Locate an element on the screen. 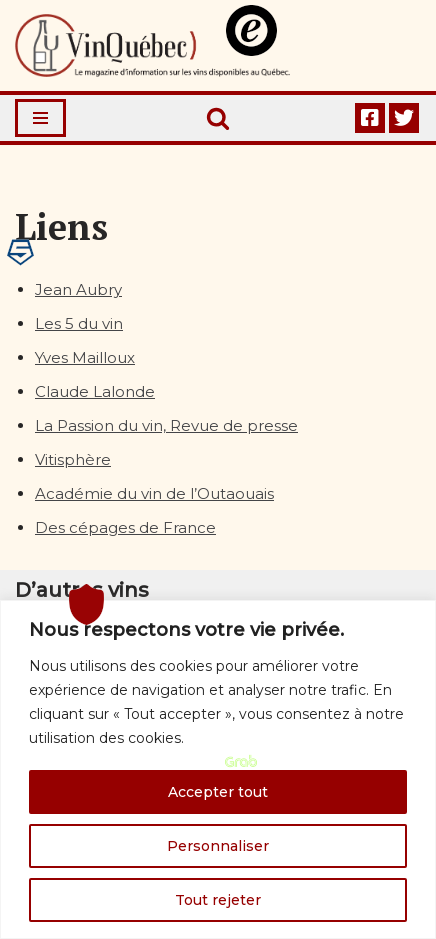  trusted shops certification badge indicating verified seller status is located at coordinates (251, 30).